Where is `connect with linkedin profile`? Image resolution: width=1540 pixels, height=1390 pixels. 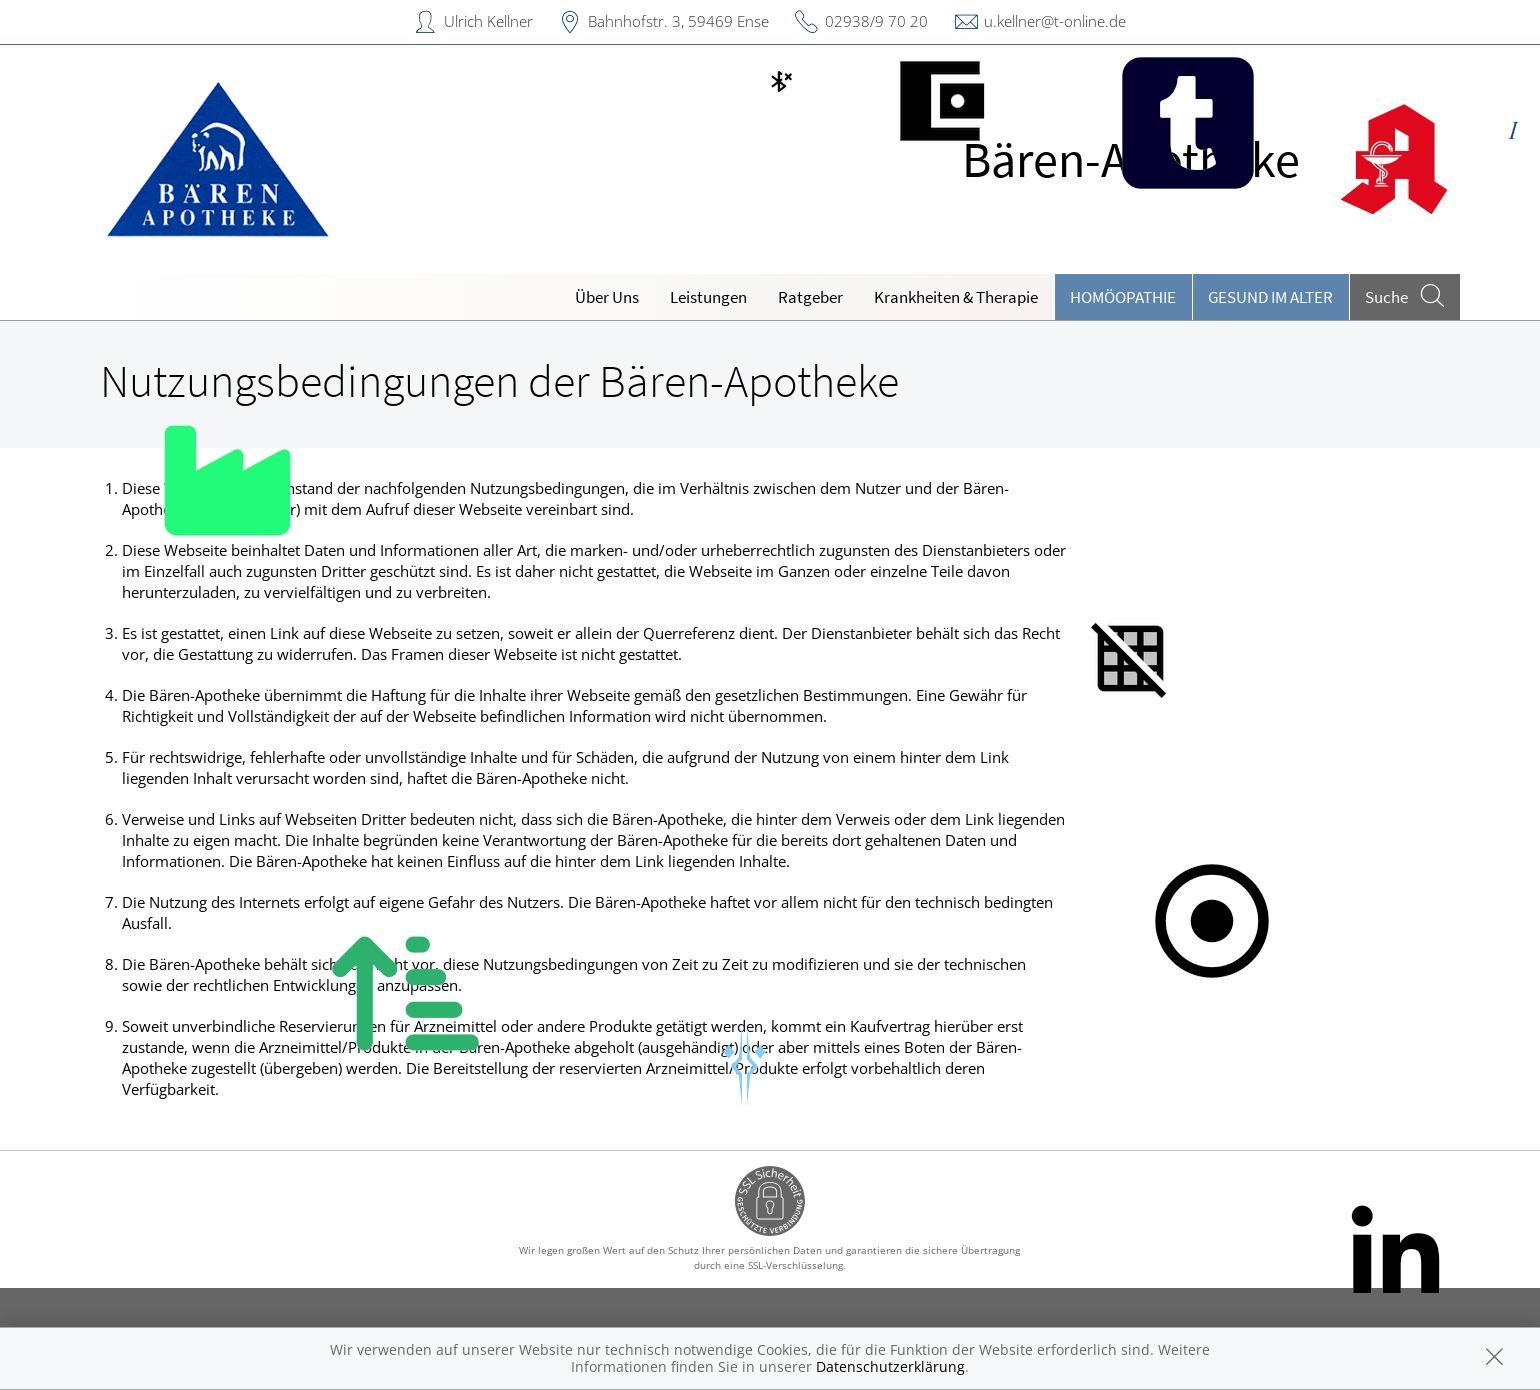 connect with linkedin profile is located at coordinates (1395, 1255).